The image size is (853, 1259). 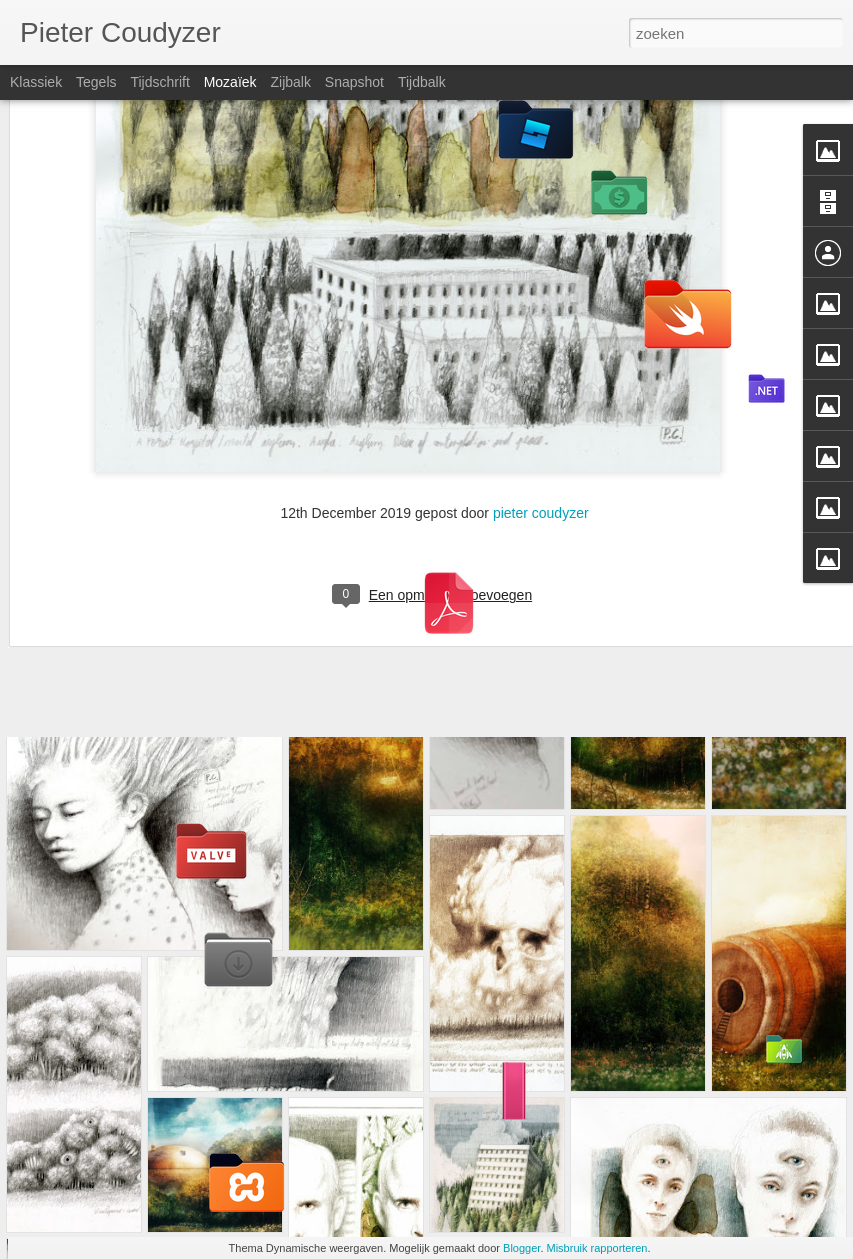 What do you see at coordinates (211, 853) in the screenshot?
I see `folder containing Valve games or Steam content` at bounding box center [211, 853].